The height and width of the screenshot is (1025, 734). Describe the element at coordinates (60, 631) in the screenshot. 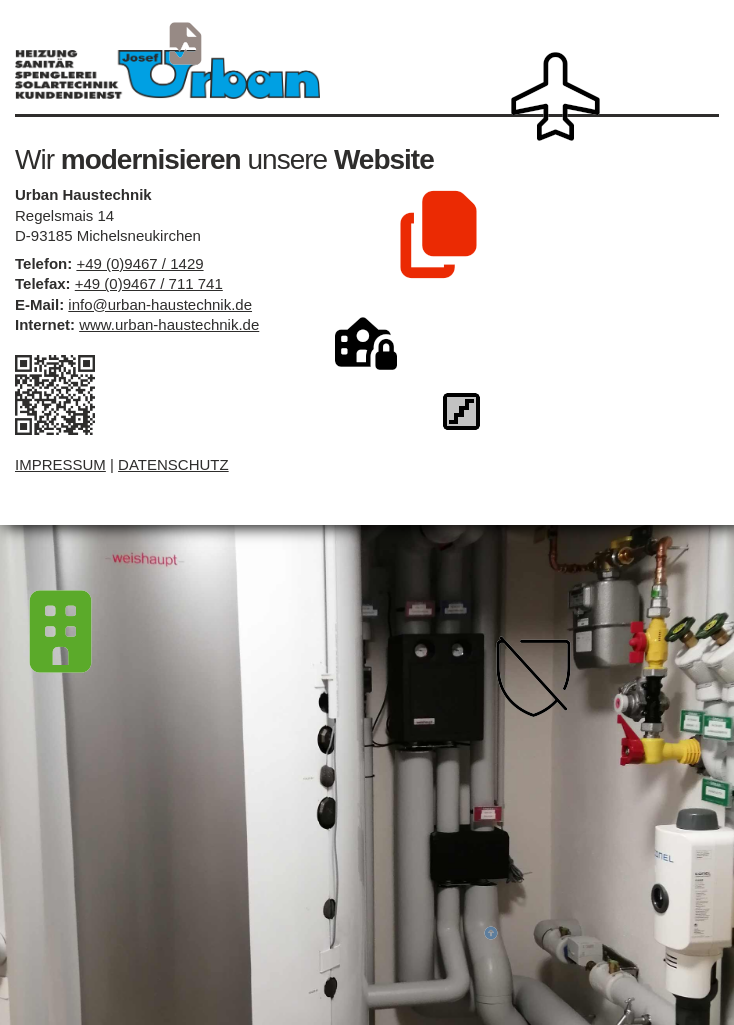

I see `view company or organization profile` at that location.